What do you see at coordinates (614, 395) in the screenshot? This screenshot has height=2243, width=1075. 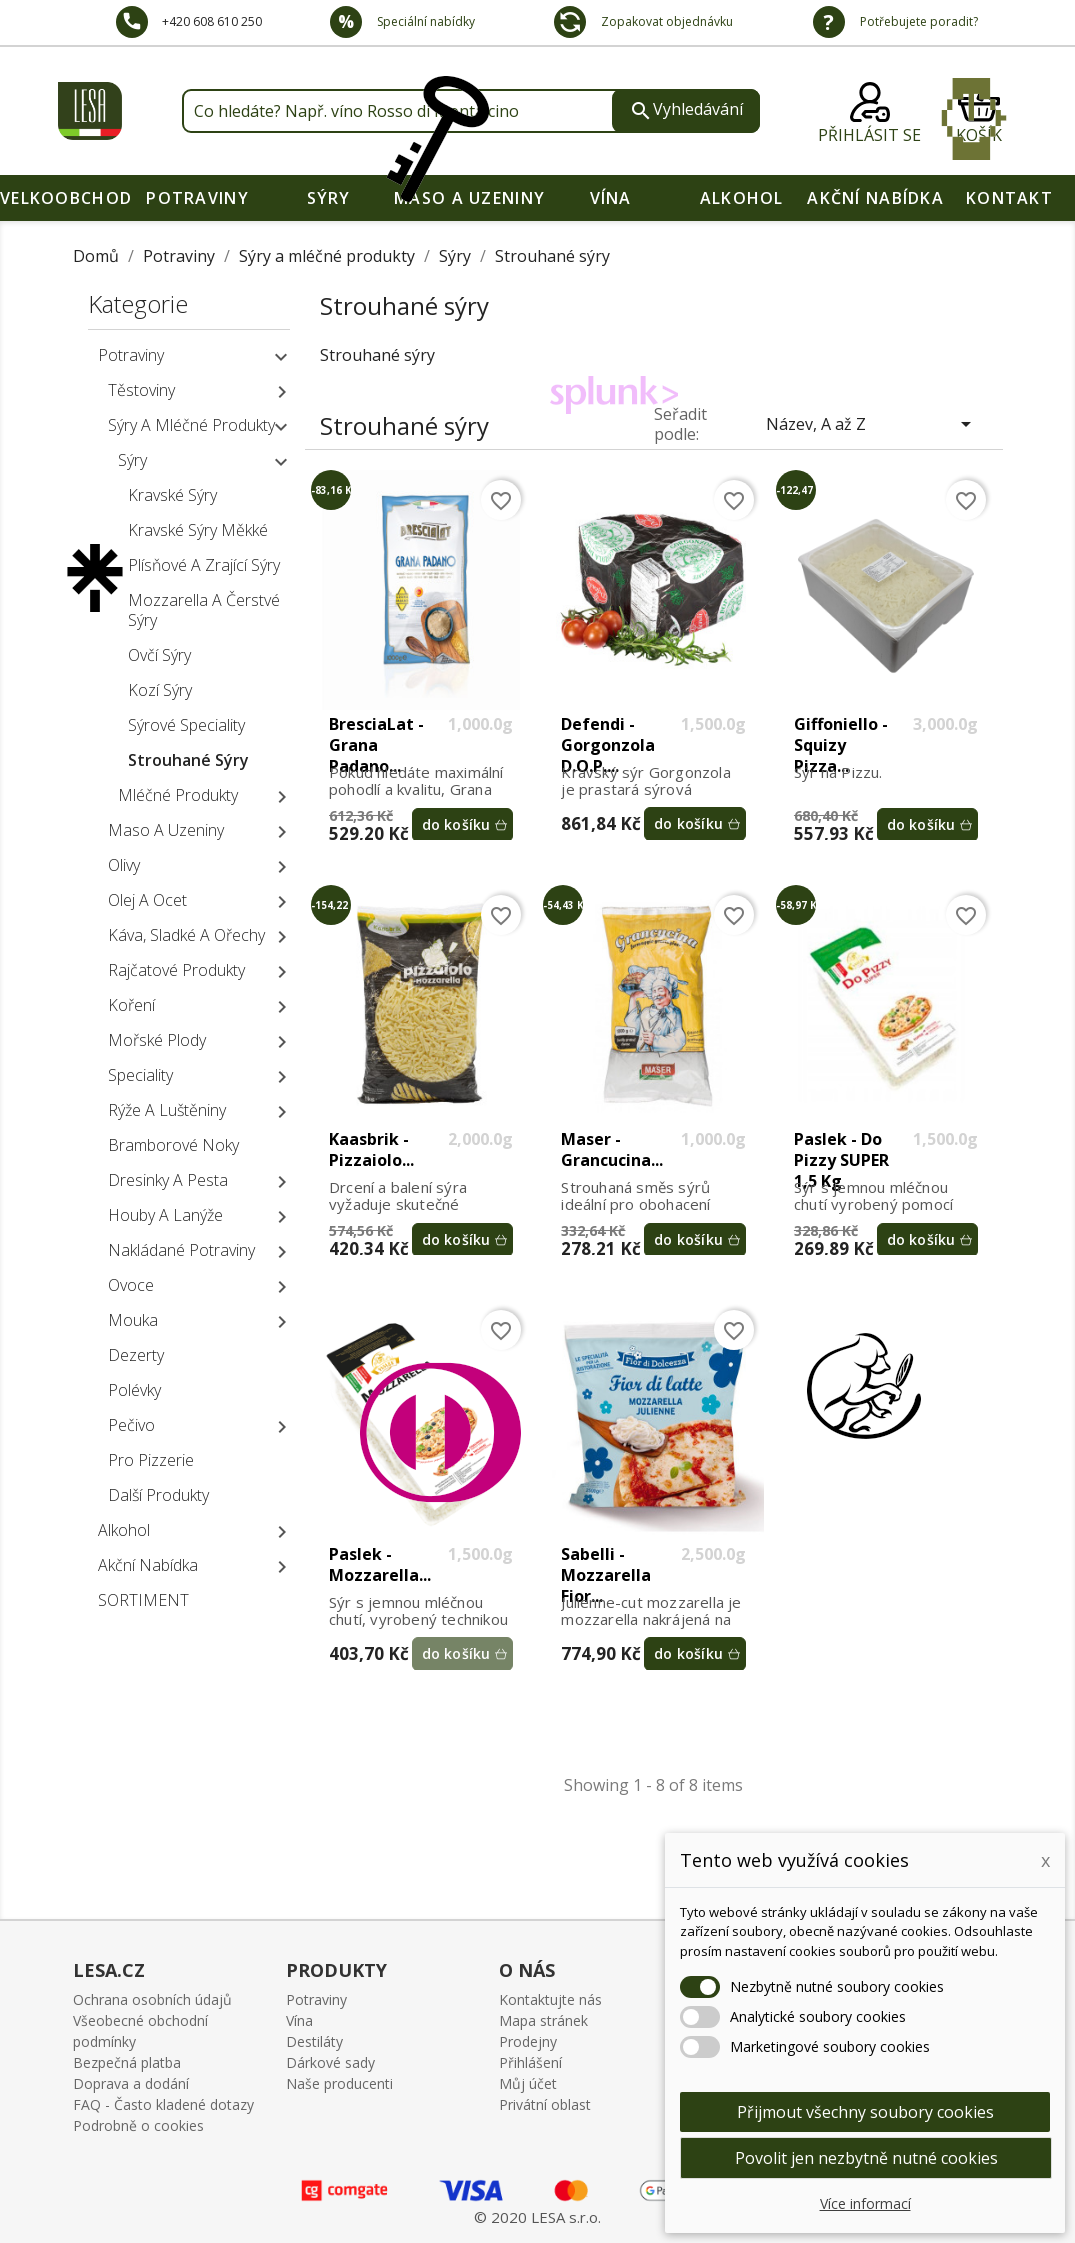 I see `splunk logo - access data analytics and monitoring platform` at bounding box center [614, 395].